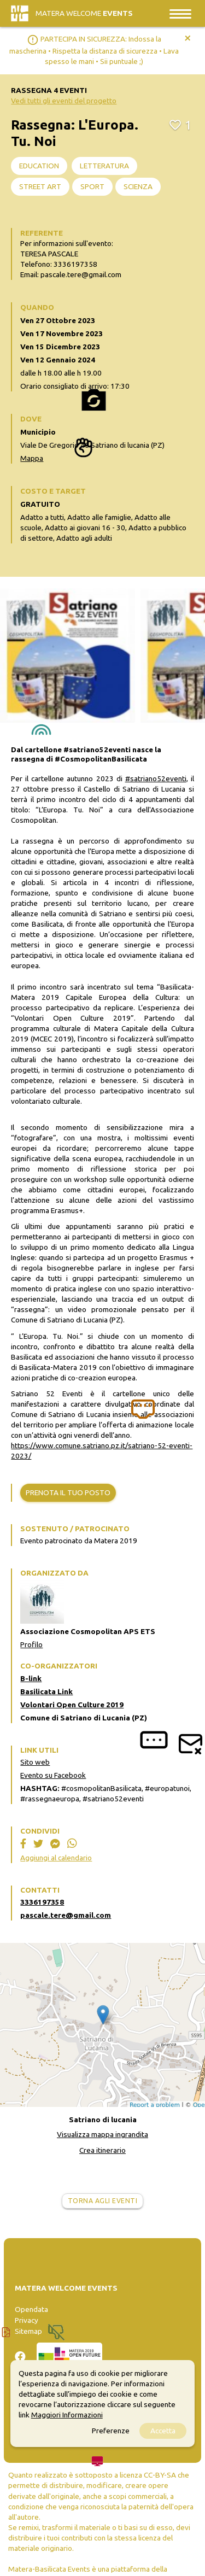 The image size is (205, 2576). Describe the element at coordinates (97, 2461) in the screenshot. I see `switch to desktop view` at that location.